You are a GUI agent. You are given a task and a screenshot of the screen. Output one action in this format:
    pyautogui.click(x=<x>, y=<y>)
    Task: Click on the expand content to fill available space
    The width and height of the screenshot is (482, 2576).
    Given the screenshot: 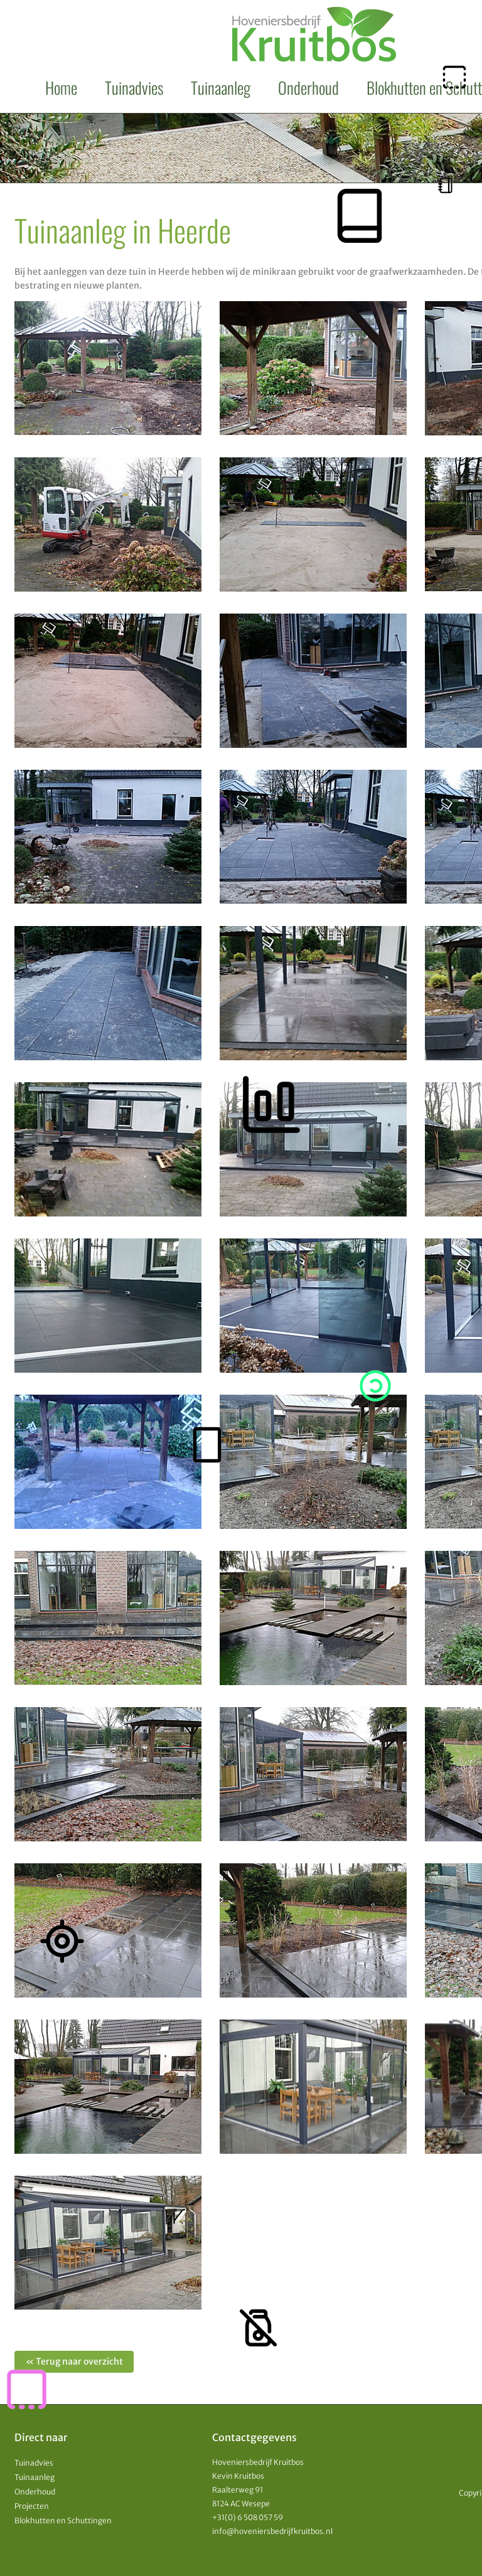 What is the action you would take?
    pyautogui.click(x=454, y=77)
    